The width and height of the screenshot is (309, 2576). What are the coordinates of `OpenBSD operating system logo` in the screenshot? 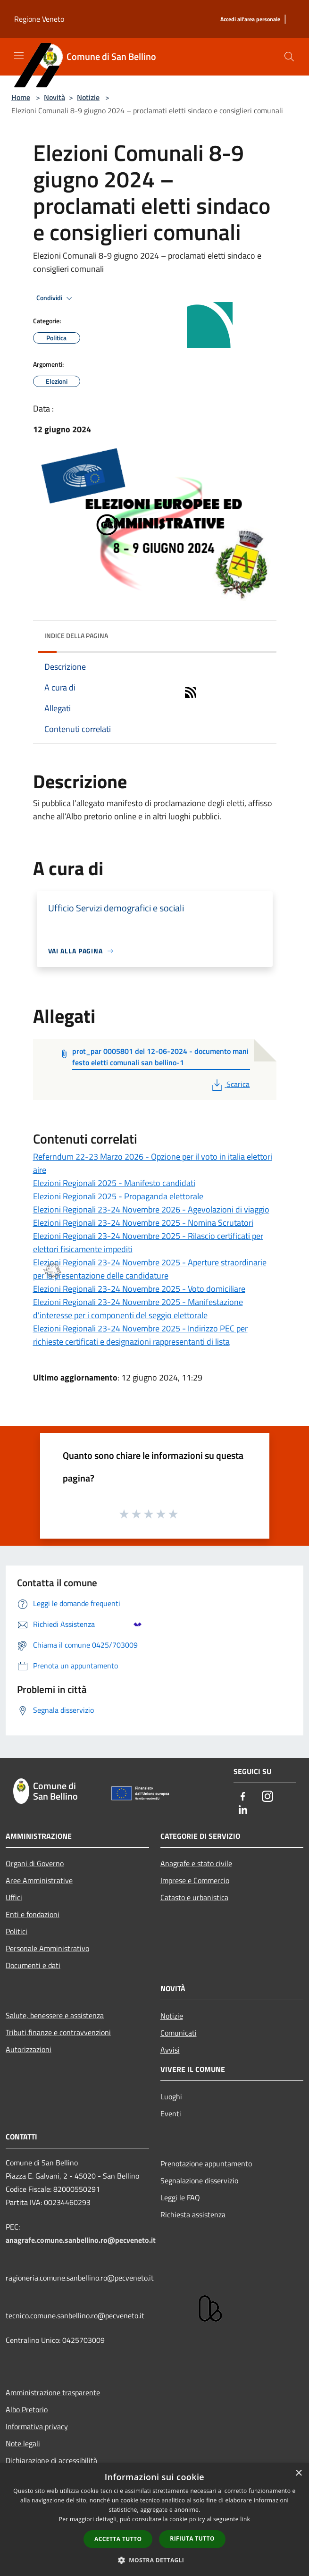 It's located at (52, 1270).